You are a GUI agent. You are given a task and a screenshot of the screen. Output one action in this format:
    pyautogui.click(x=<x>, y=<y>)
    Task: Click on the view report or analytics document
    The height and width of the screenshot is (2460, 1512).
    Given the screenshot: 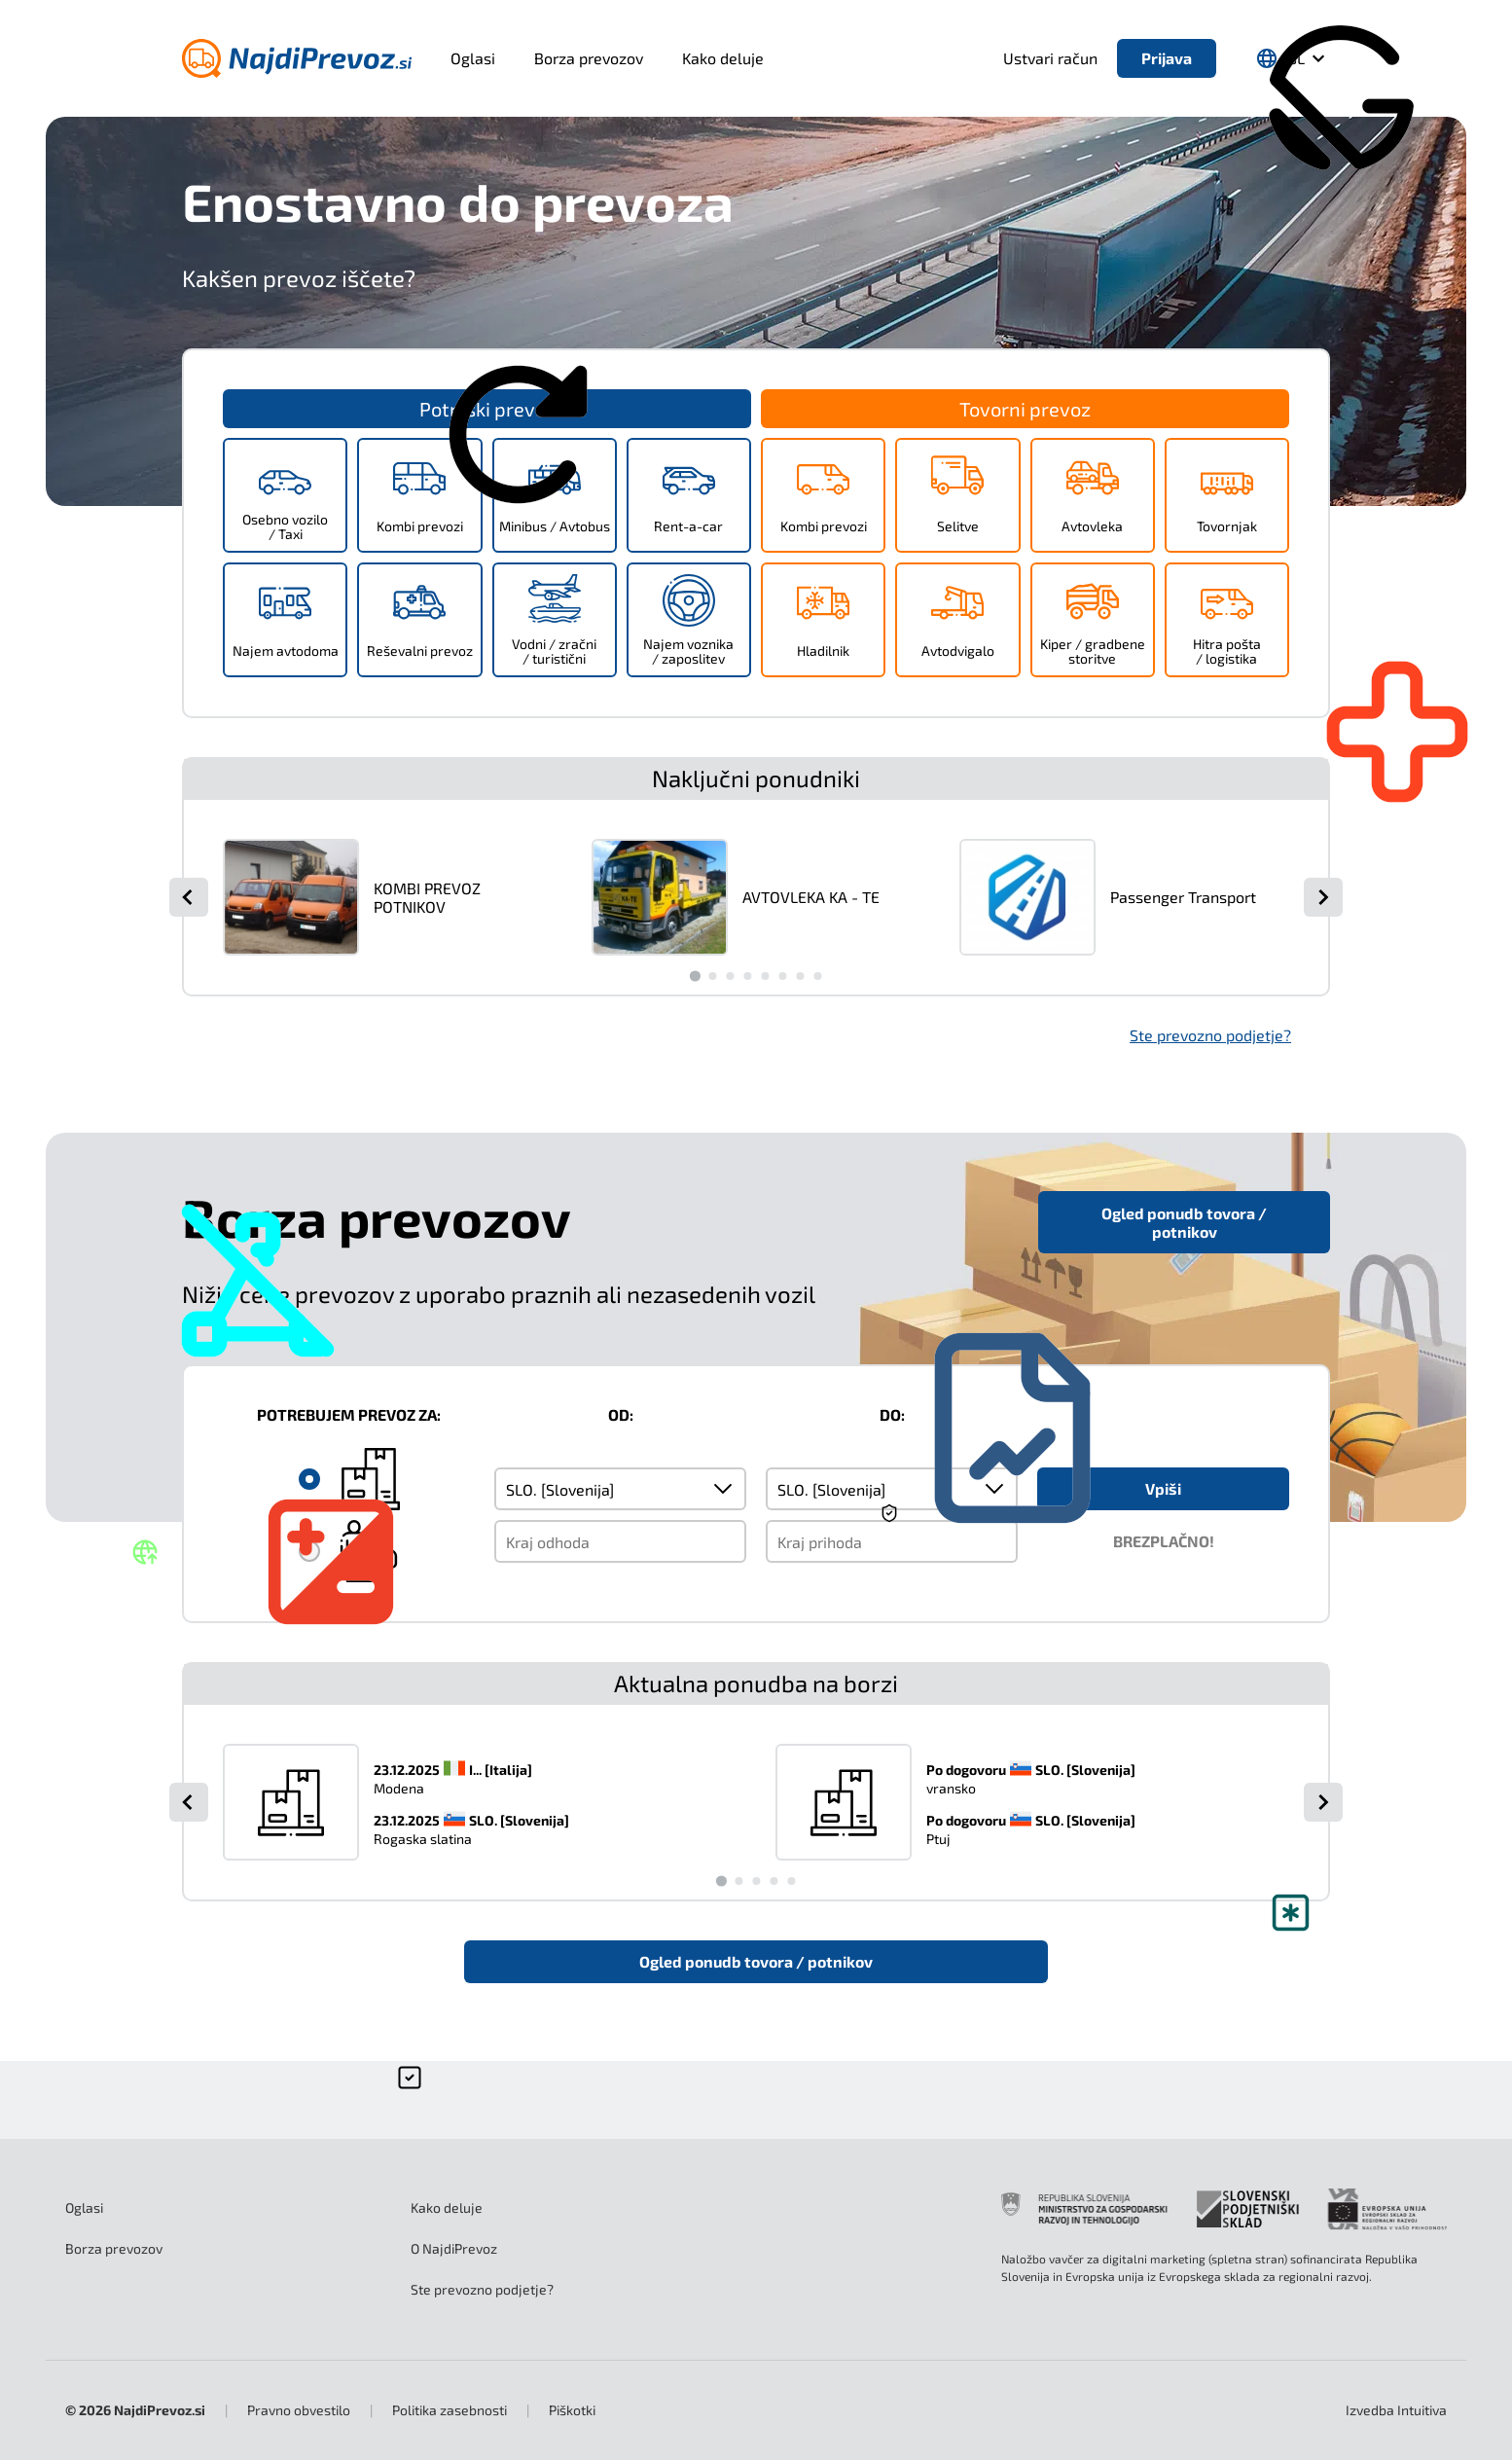 What is the action you would take?
    pyautogui.click(x=1012, y=1428)
    